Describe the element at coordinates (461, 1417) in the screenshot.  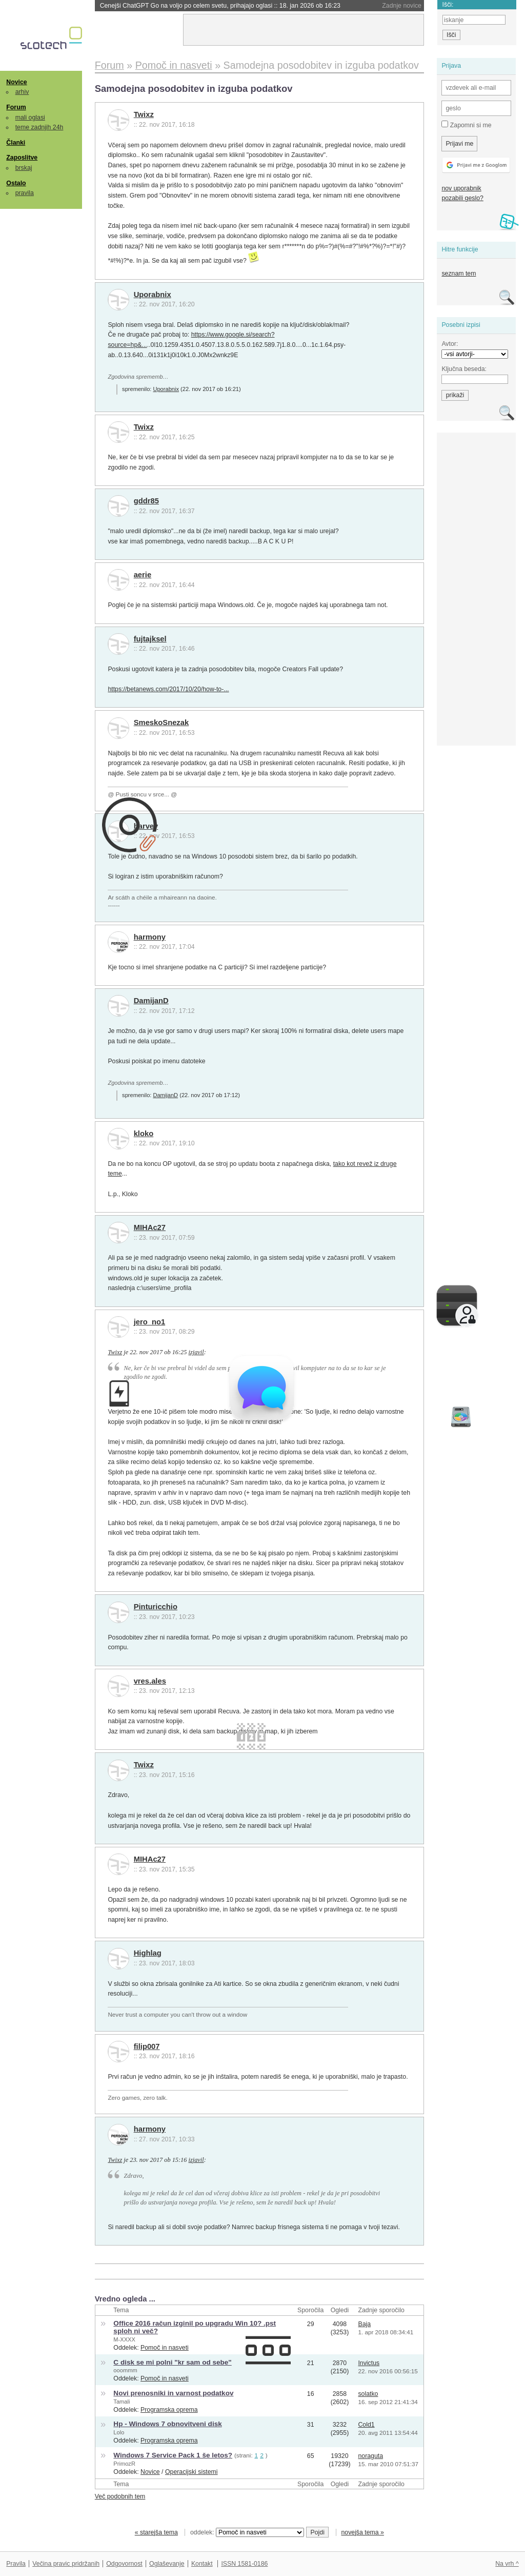
I see `view disk partitions on a multi-partition drive` at that location.